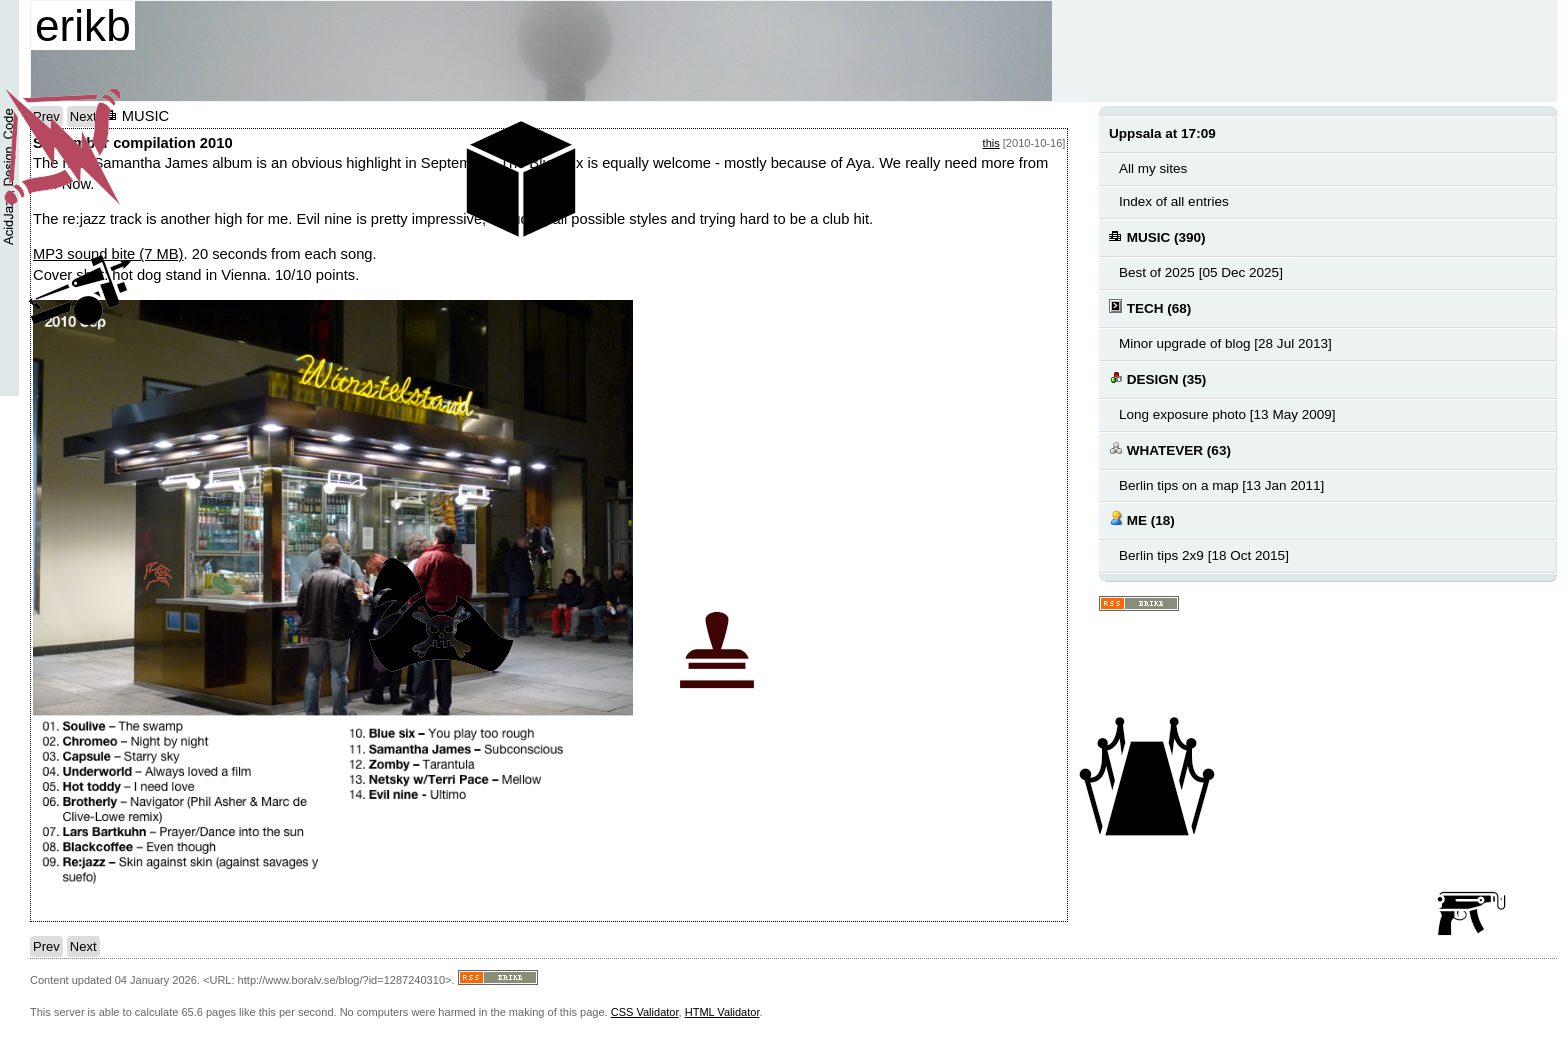 The height and width of the screenshot is (1052, 1568). Describe the element at coordinates (521, 179) in the screenshot. I see `view 3D model or object` at that location.